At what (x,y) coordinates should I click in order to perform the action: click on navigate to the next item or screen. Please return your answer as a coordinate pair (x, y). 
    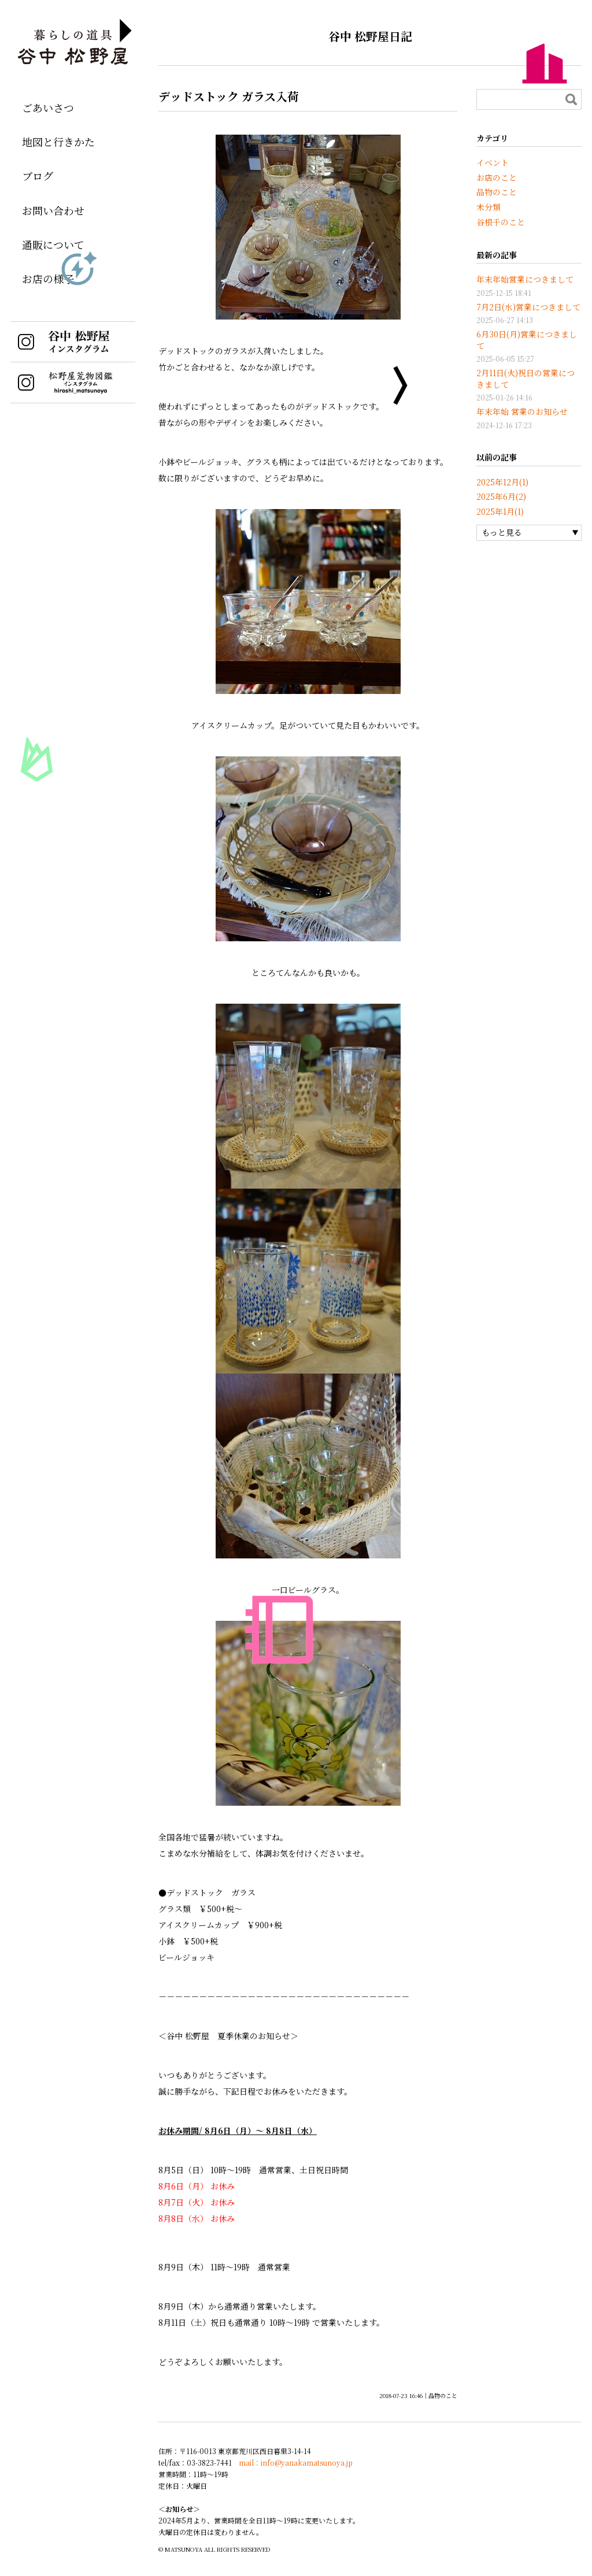
    Looking at the image, I should click on (124, 31).